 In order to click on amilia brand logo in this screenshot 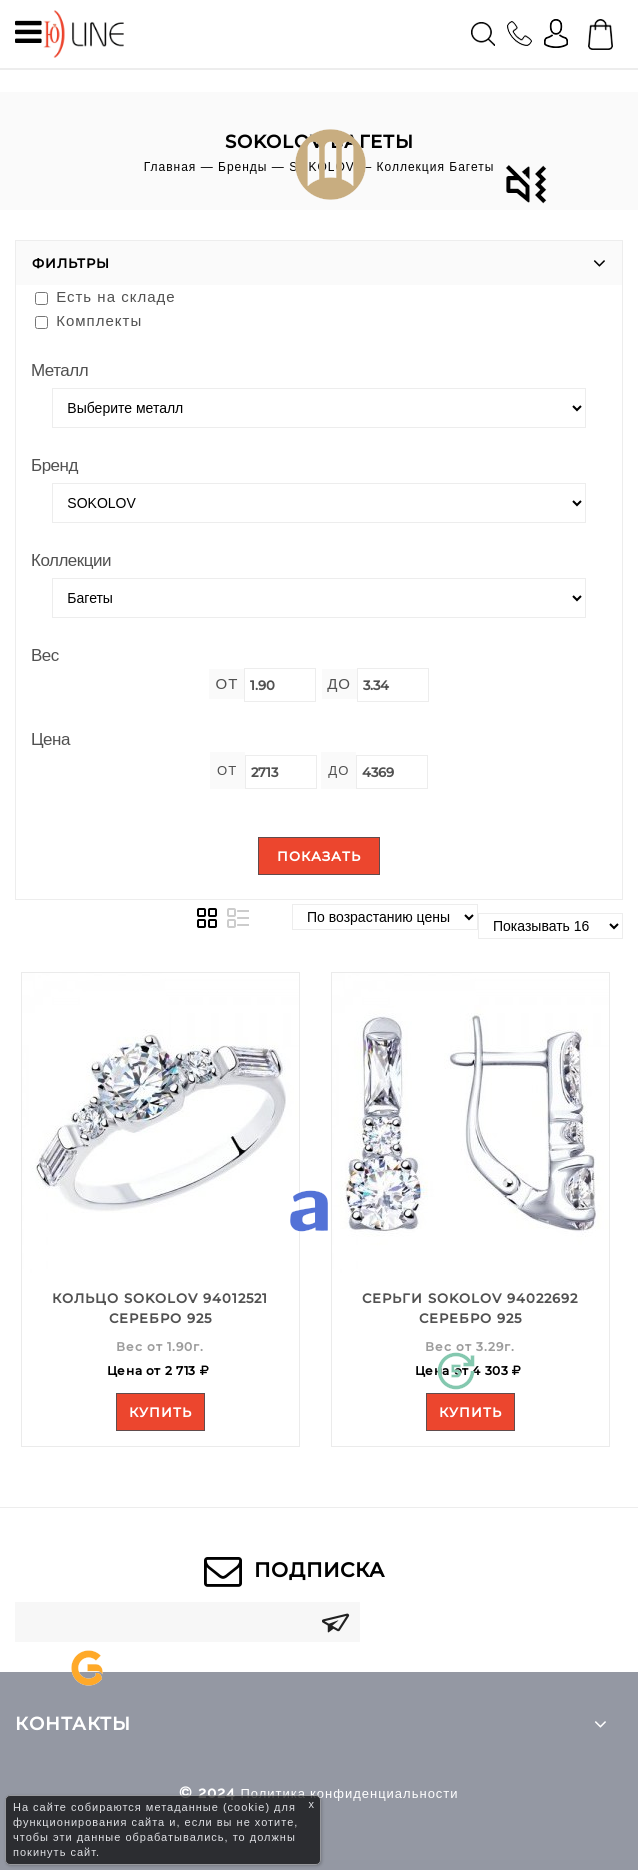, I will do `click(309, 1211)`.